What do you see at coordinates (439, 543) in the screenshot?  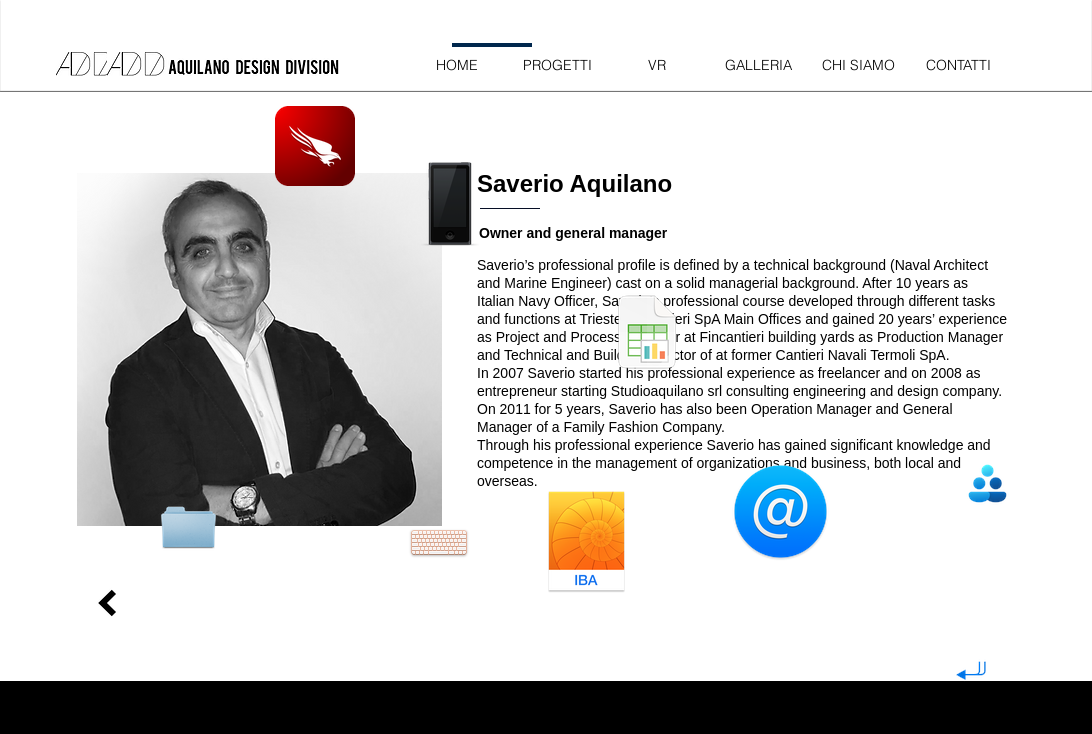 I see `indicates keyboard backlight set to orange/warm color` at bounding box center [439, 543].